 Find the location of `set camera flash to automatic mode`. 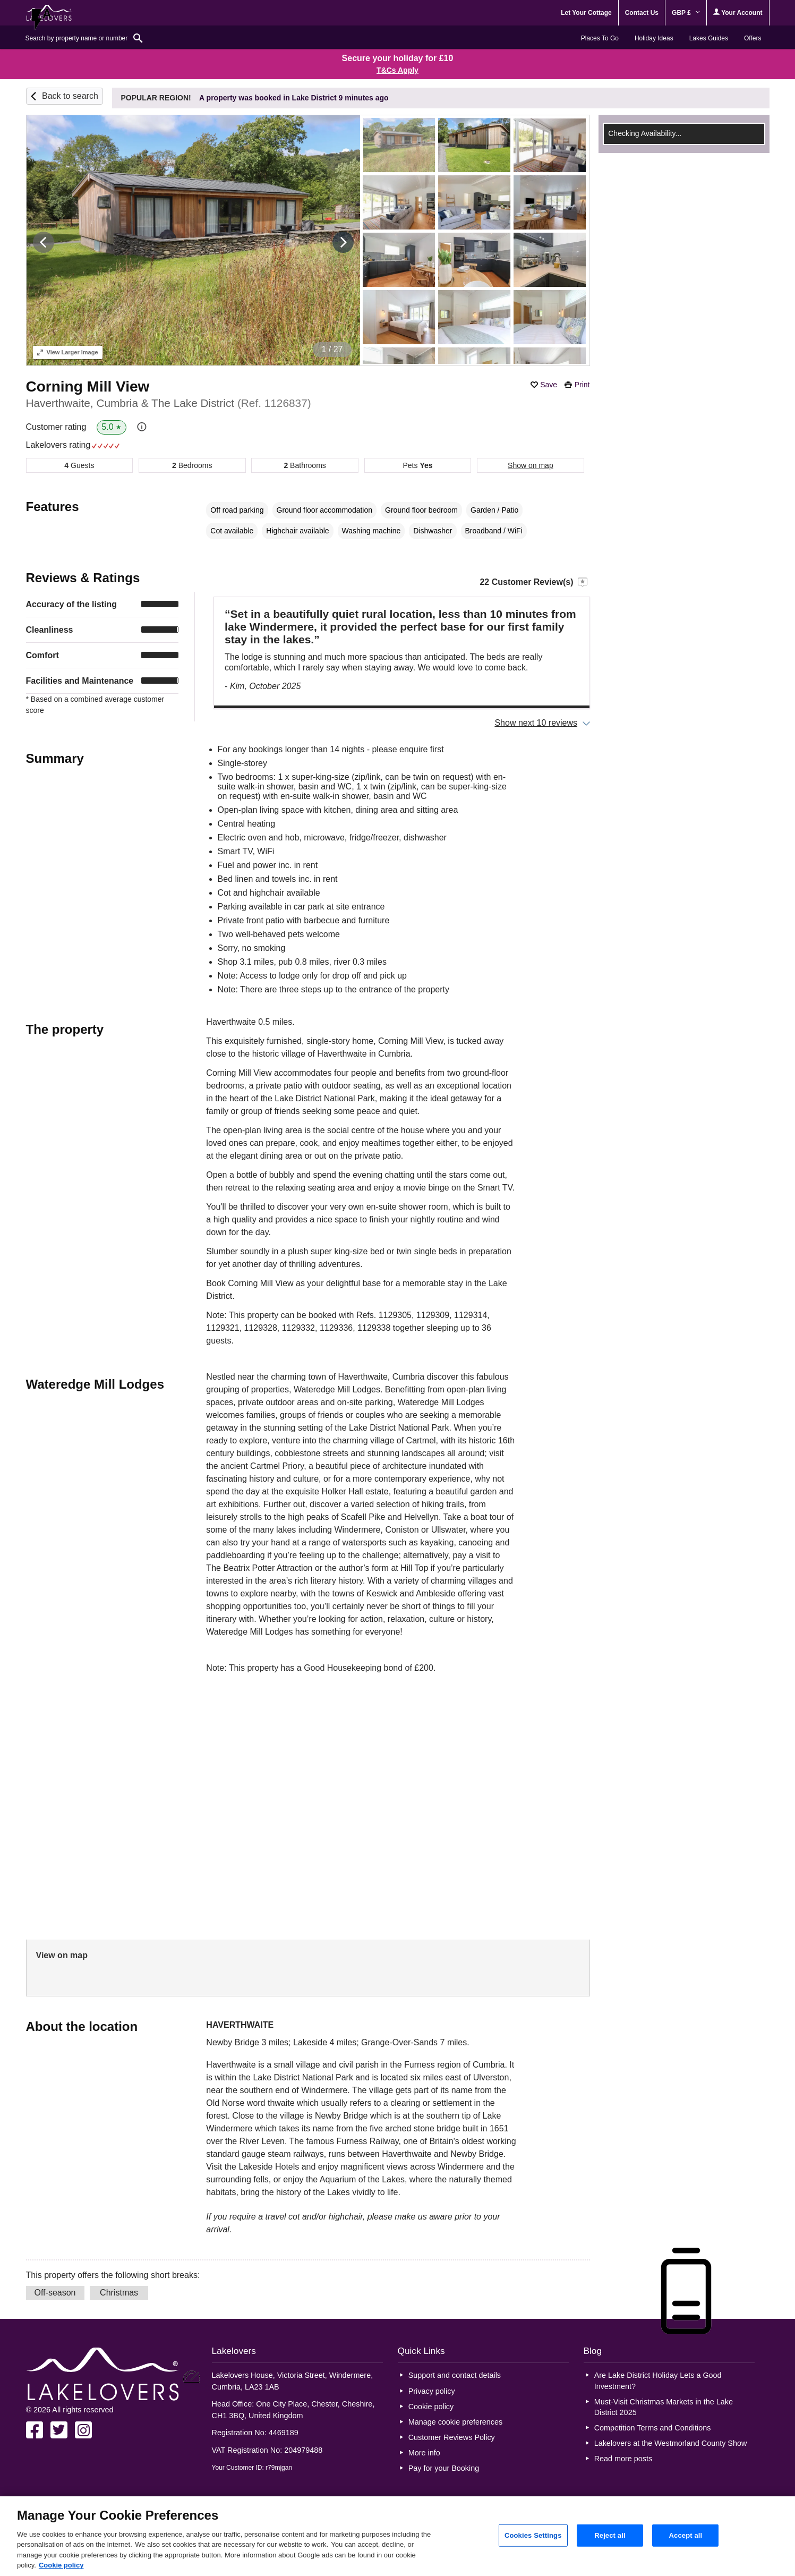

set camera flash to automatic mode is located at coordinates (41, 19).